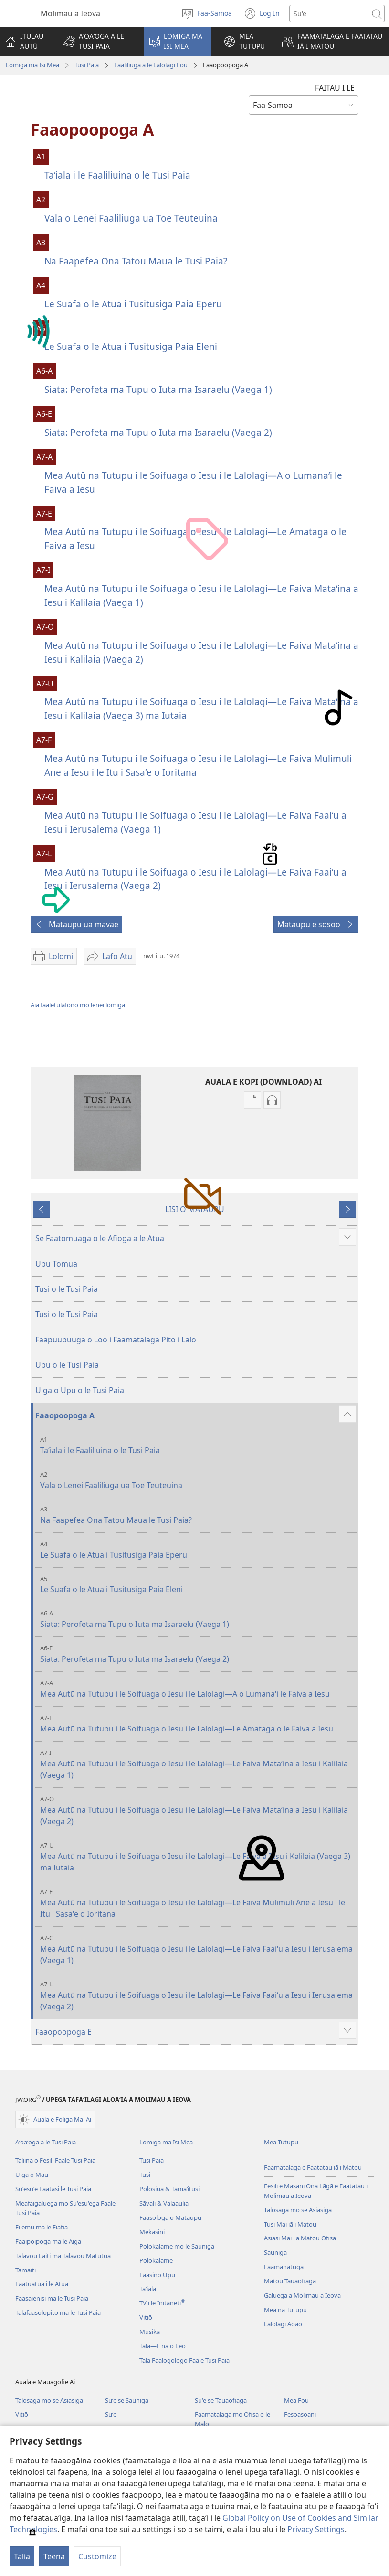 This screenshot has height=2576, width=389. What do you see at coordinates (38, 331) in the screenshot?
I see `tap to pay or use contactless payment` at bounding box center [38, 331].